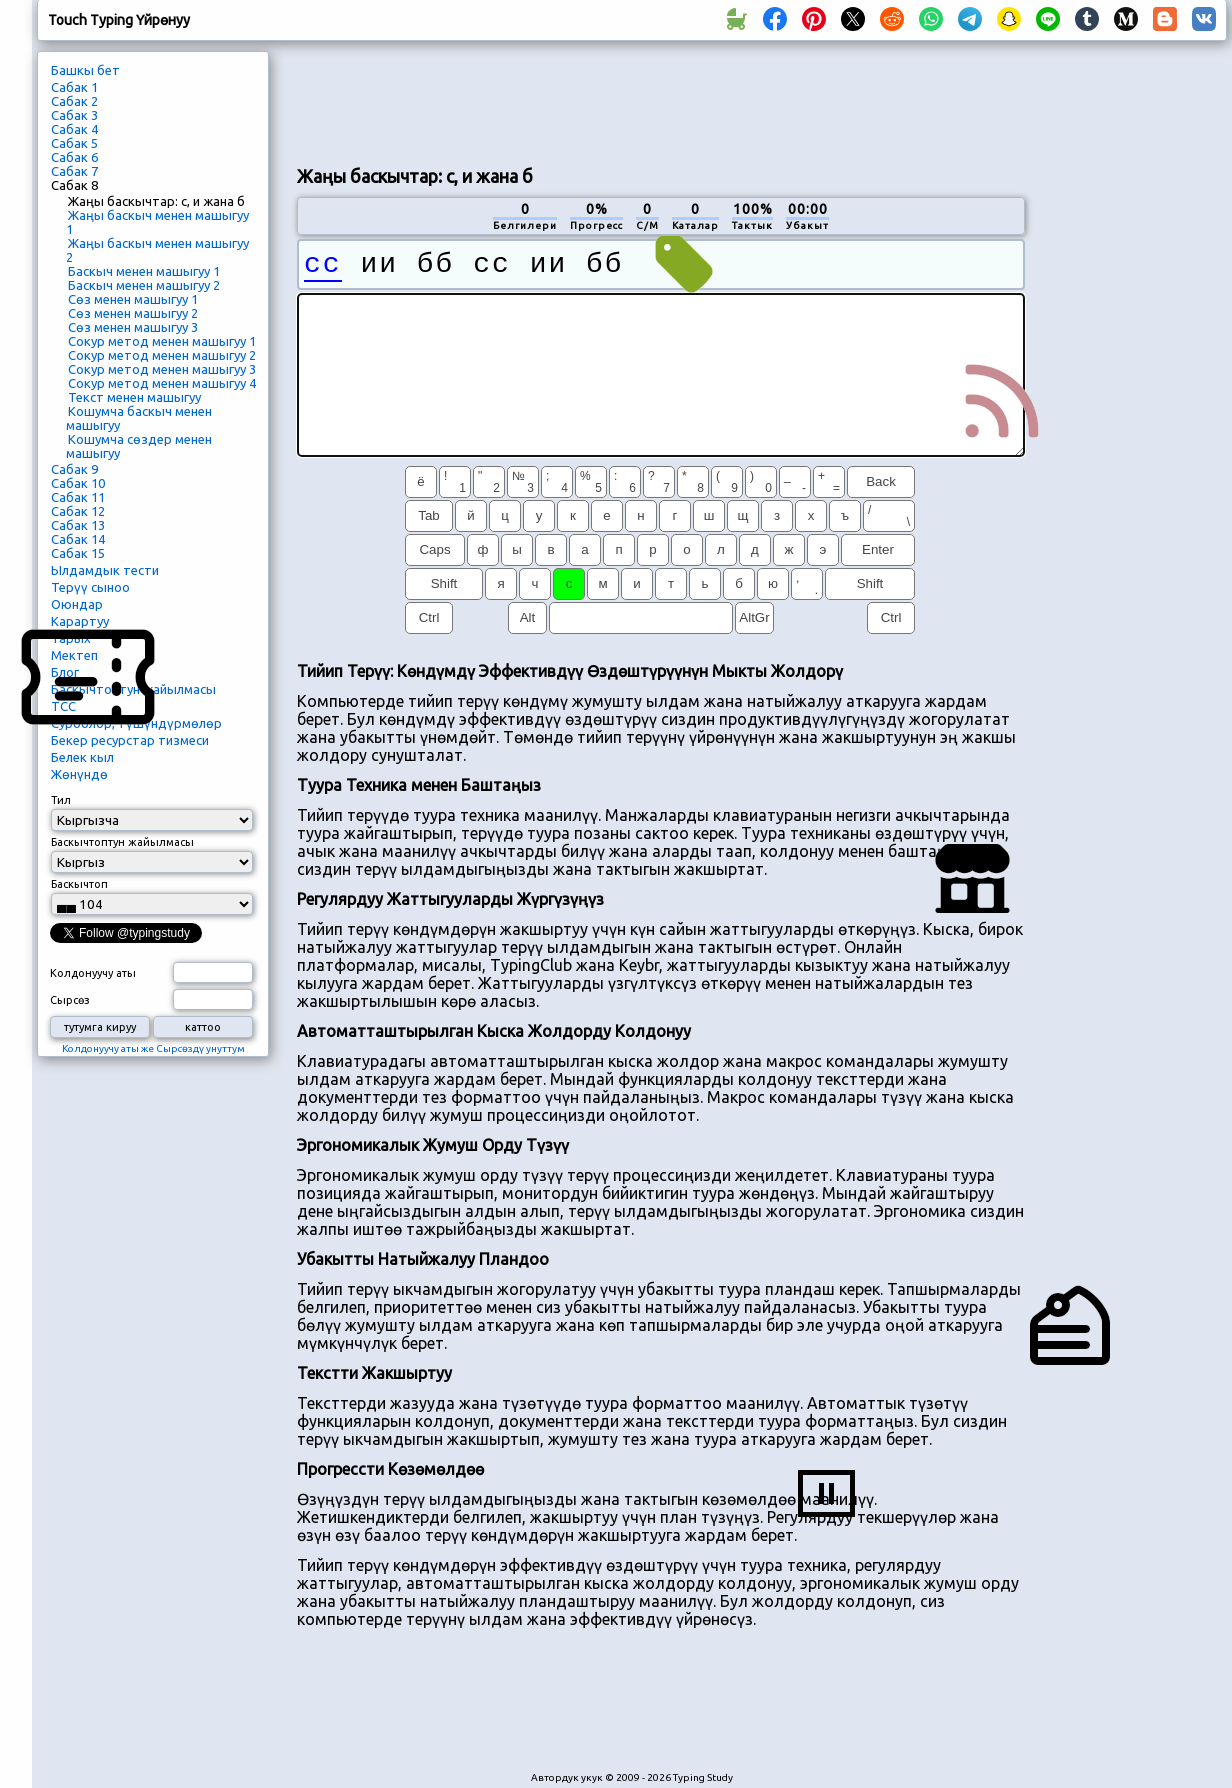  I want to click on view birthday or celebration reminders, so click(1070, 1325).